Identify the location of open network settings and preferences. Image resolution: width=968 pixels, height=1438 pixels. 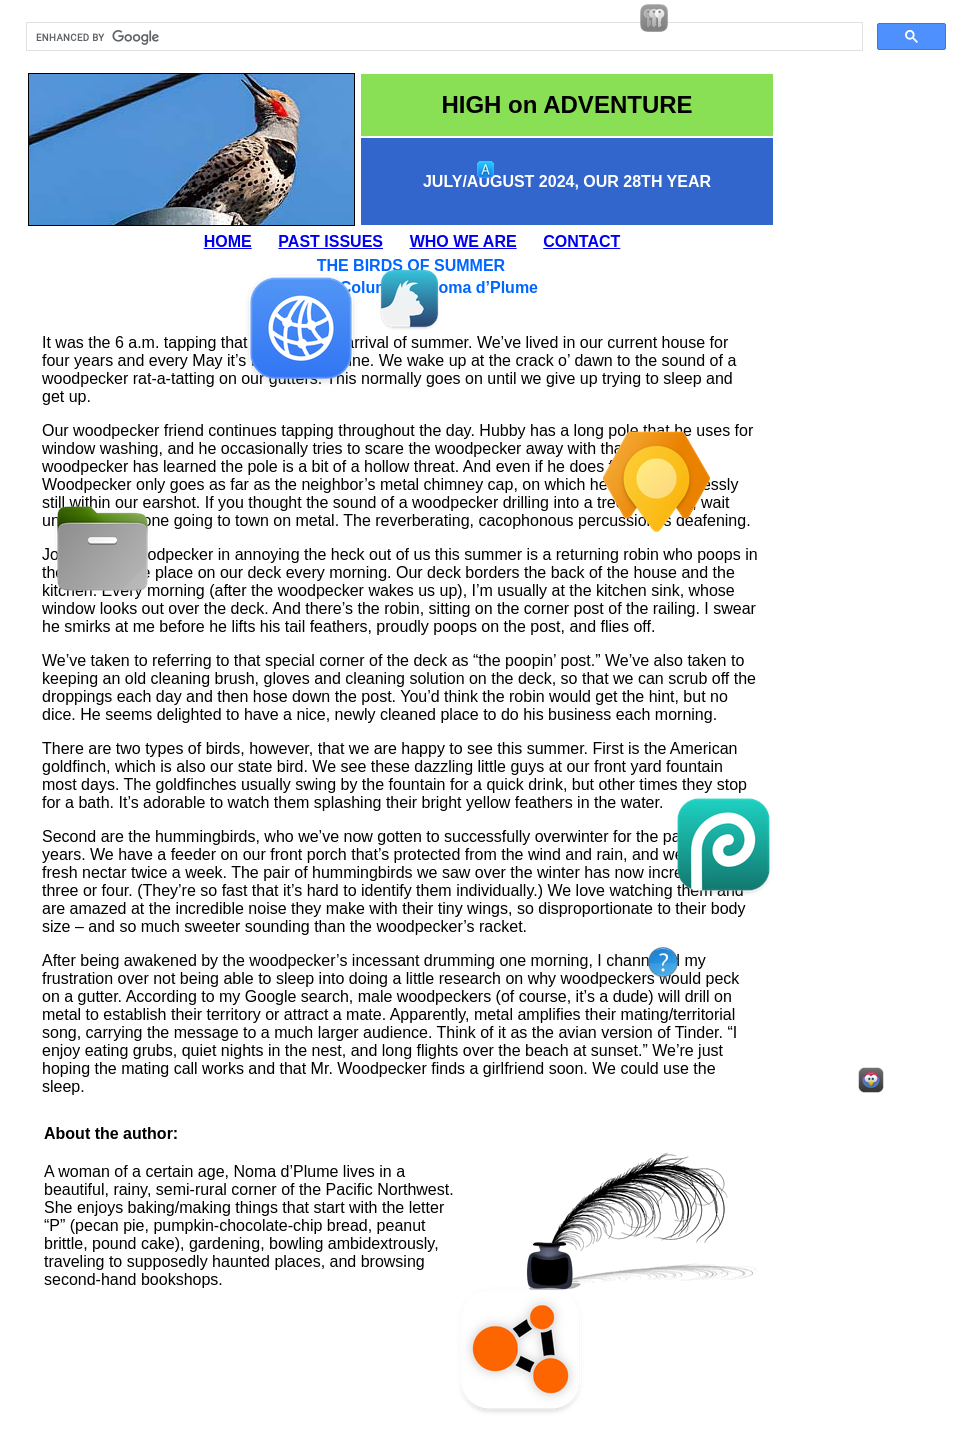
(301, 330).